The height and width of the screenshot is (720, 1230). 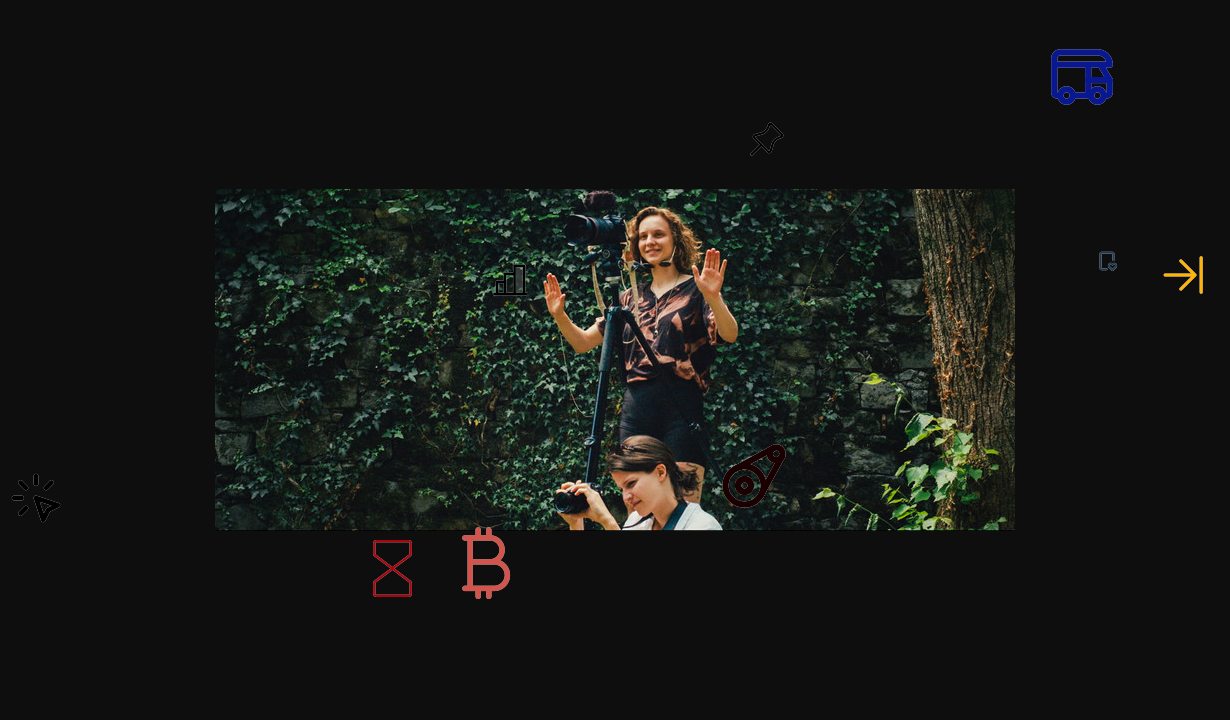 I want to click on browse camper or RV rentals, so click(x=1082, y=77).